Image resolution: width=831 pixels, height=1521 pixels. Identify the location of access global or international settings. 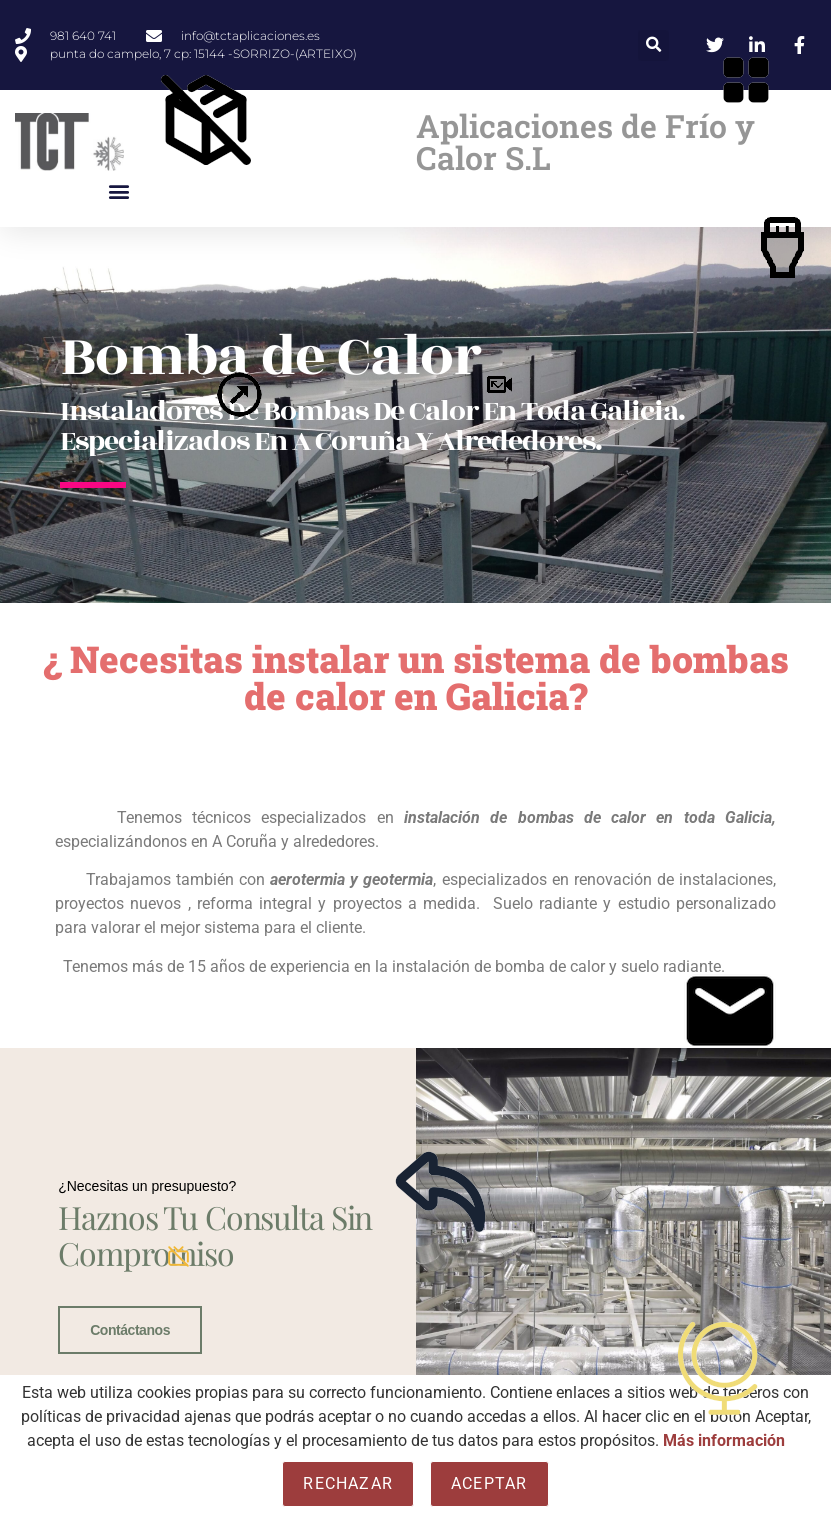
(721, 1365).